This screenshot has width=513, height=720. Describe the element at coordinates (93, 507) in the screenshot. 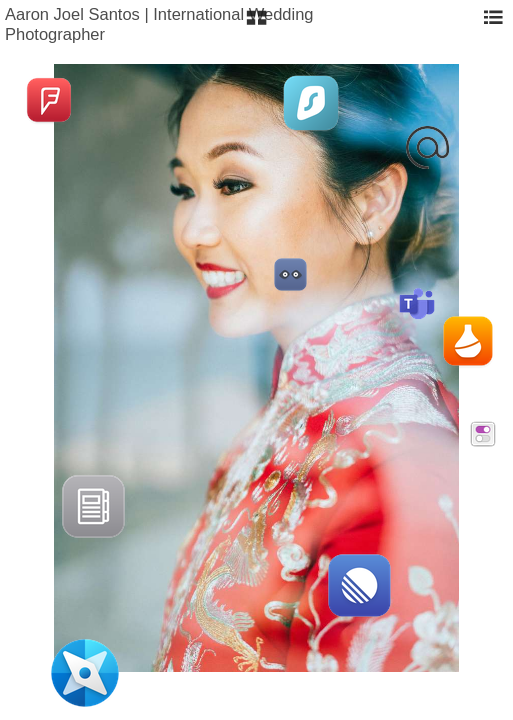

I see `view release notes and software updates` at that location.